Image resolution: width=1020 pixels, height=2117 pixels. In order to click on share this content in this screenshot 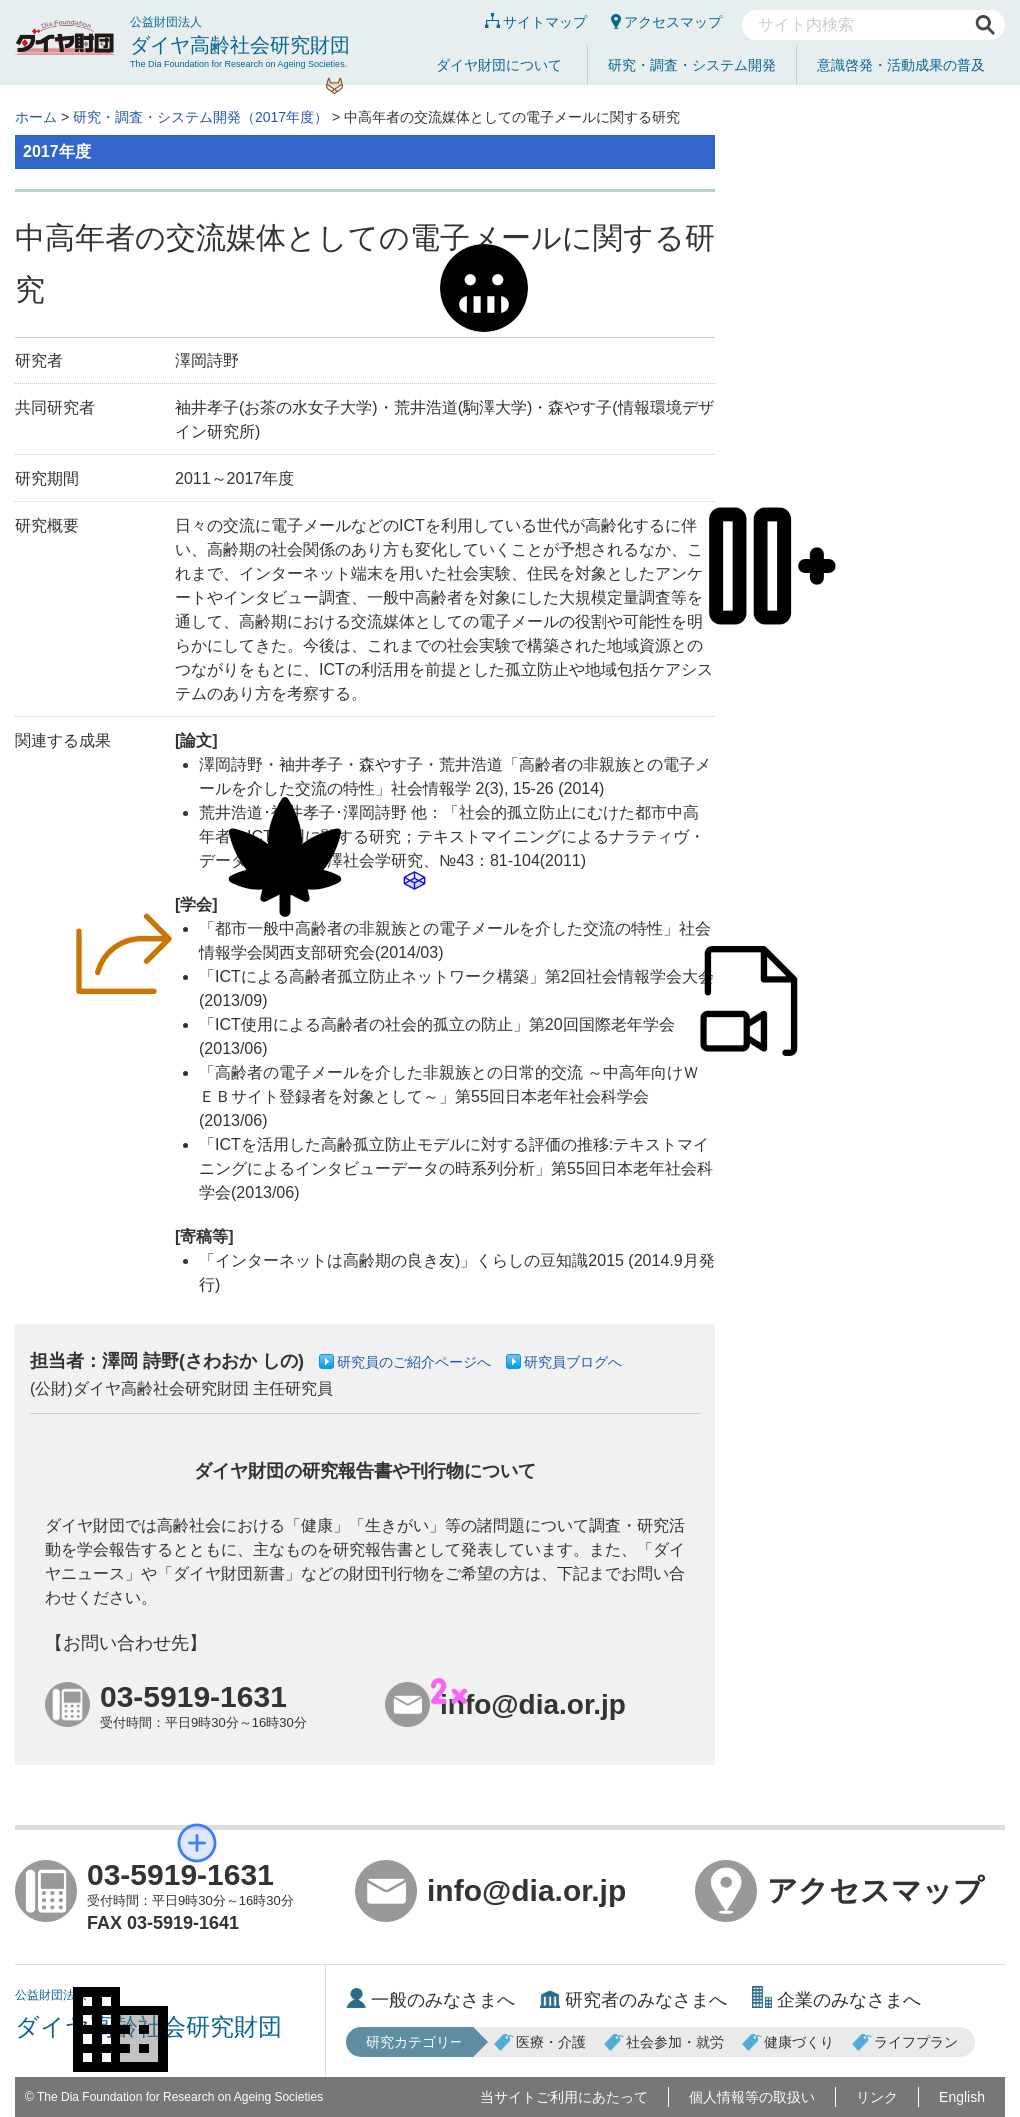, I will do `click(124, 950)`.